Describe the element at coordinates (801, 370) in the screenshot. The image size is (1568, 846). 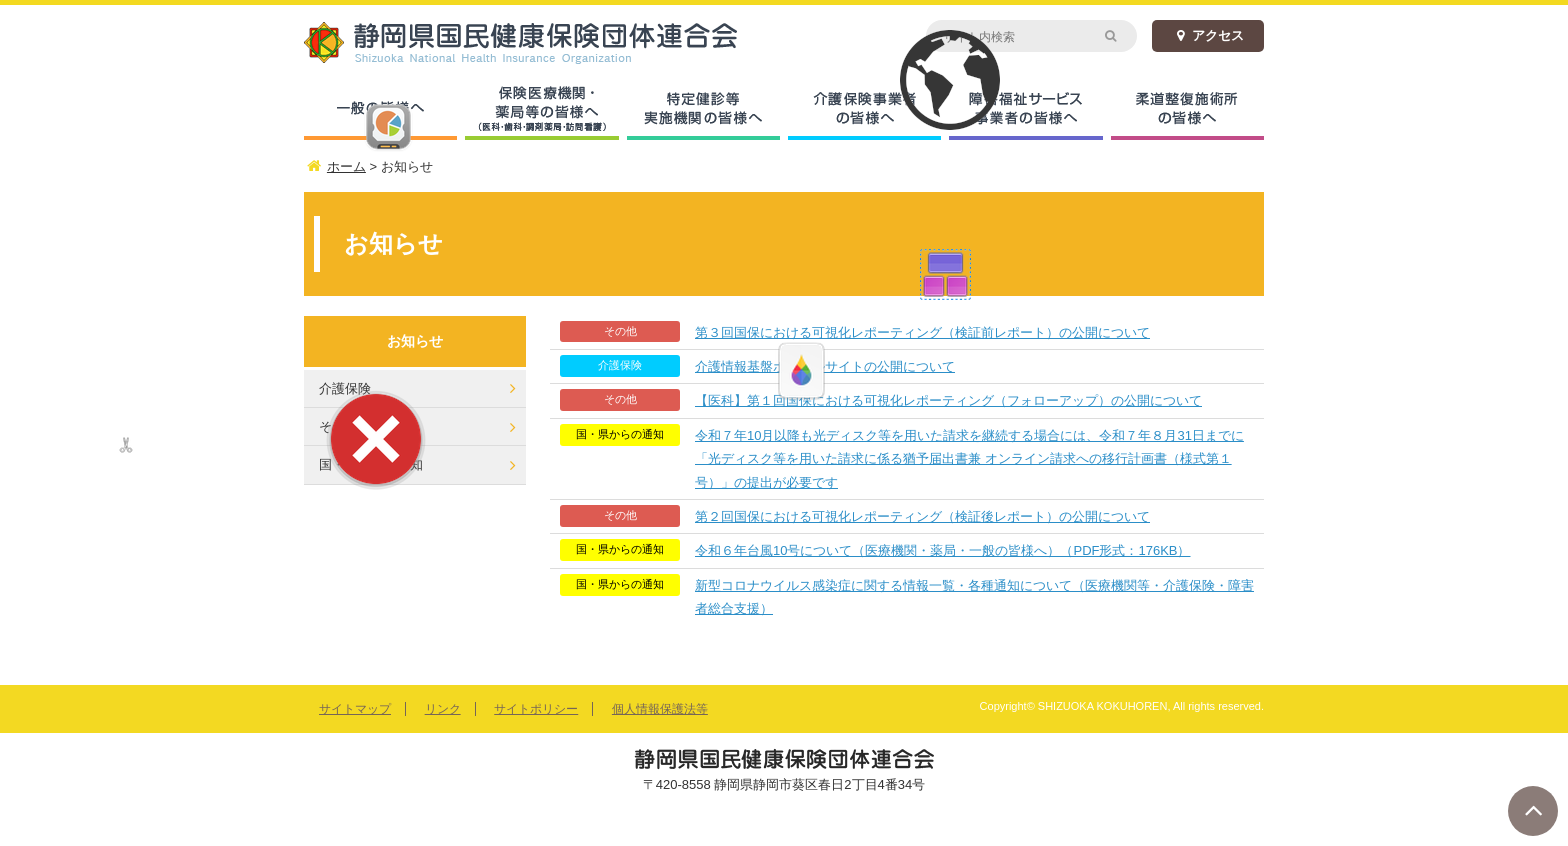
I see `an ICC color profile file` at that location.